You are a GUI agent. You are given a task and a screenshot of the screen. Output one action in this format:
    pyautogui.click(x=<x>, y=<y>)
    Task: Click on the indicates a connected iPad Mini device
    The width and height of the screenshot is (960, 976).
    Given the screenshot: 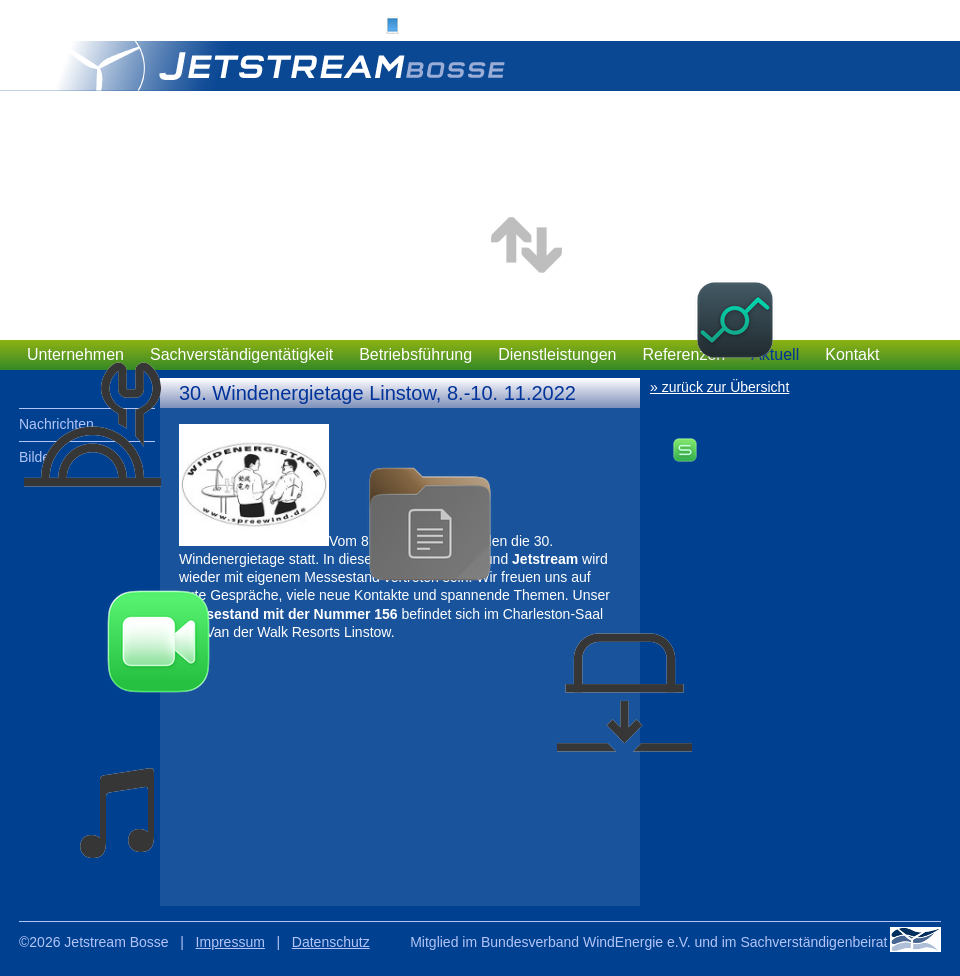 What is the action you would take?
    pyautogui.click(x=392, y=23)
    